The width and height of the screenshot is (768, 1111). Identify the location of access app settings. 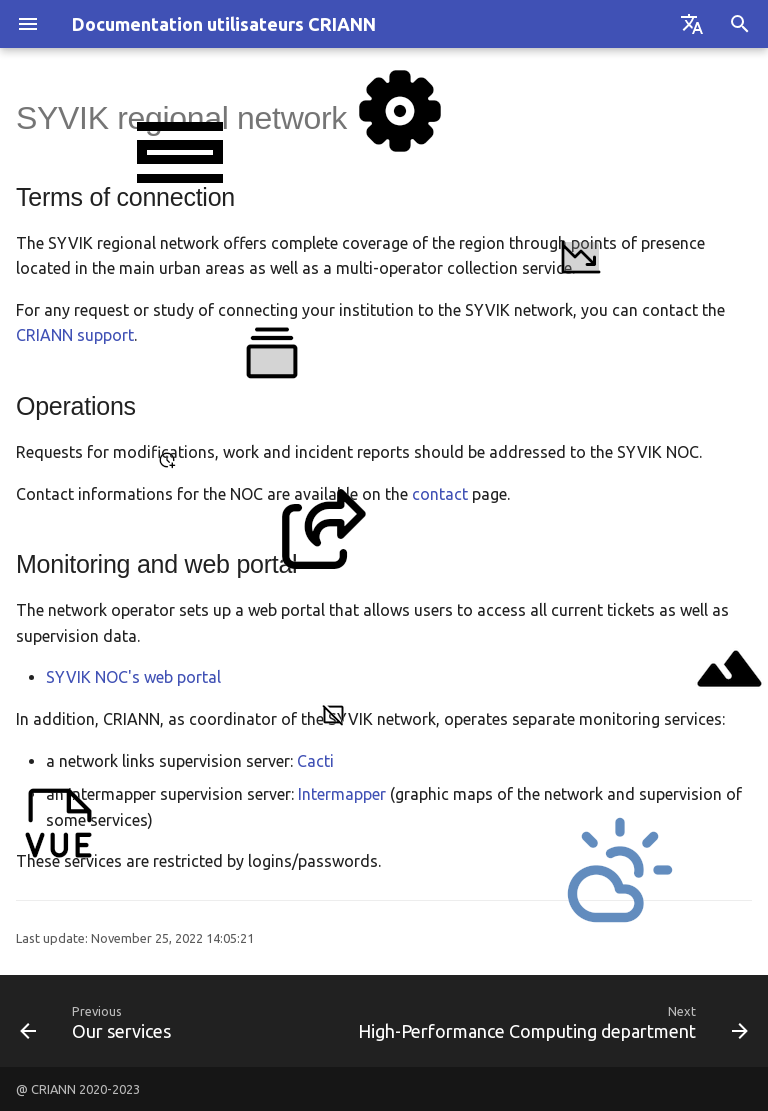
(400, 111).